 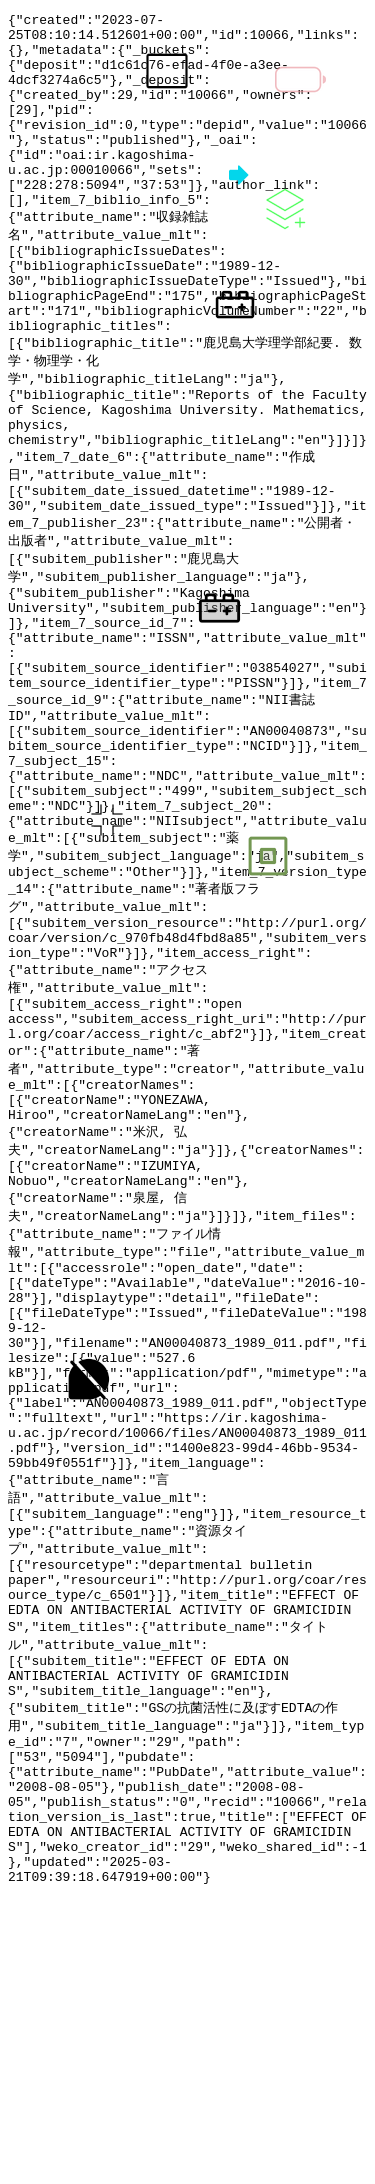 What do you see at coordinates (300, 79) in the screenshot?
I see `indicates battery is completely empty` at bounding box center [300, 79].